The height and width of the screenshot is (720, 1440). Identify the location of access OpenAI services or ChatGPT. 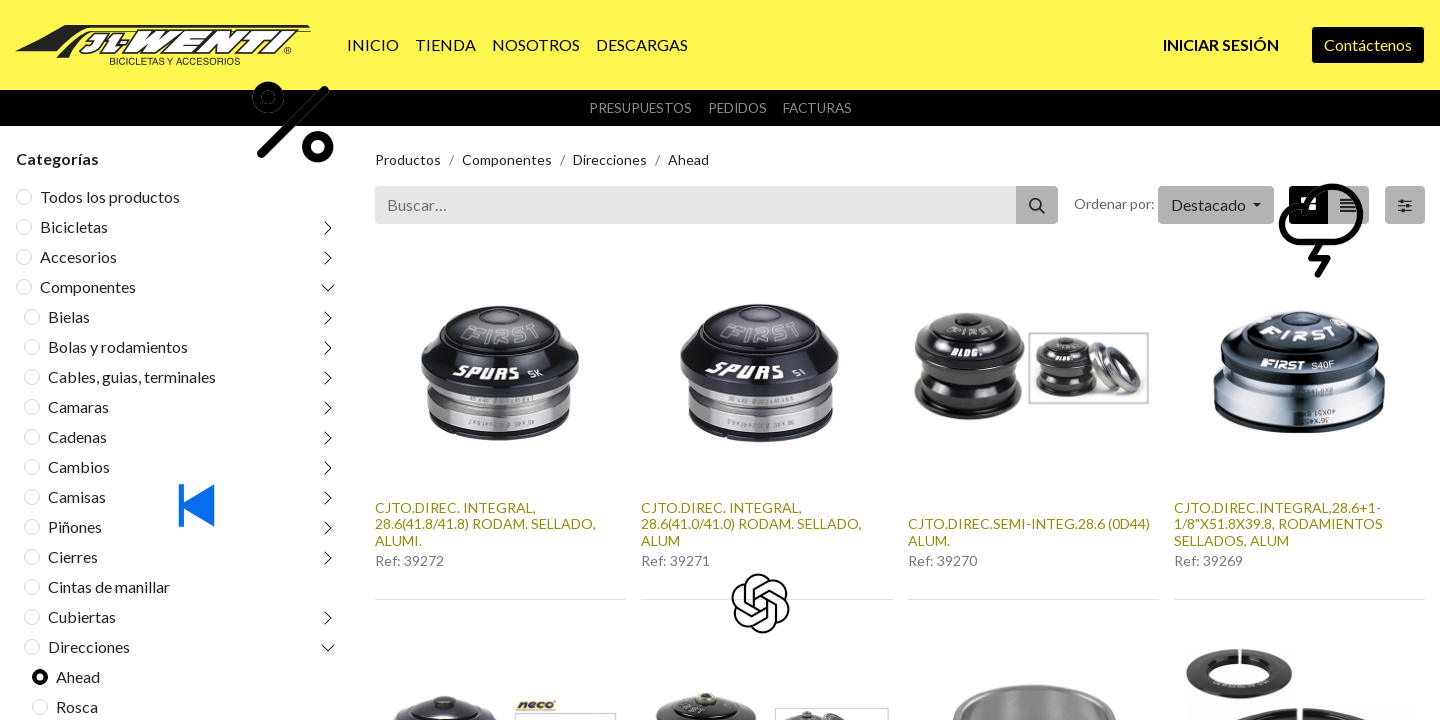
(760, 603).